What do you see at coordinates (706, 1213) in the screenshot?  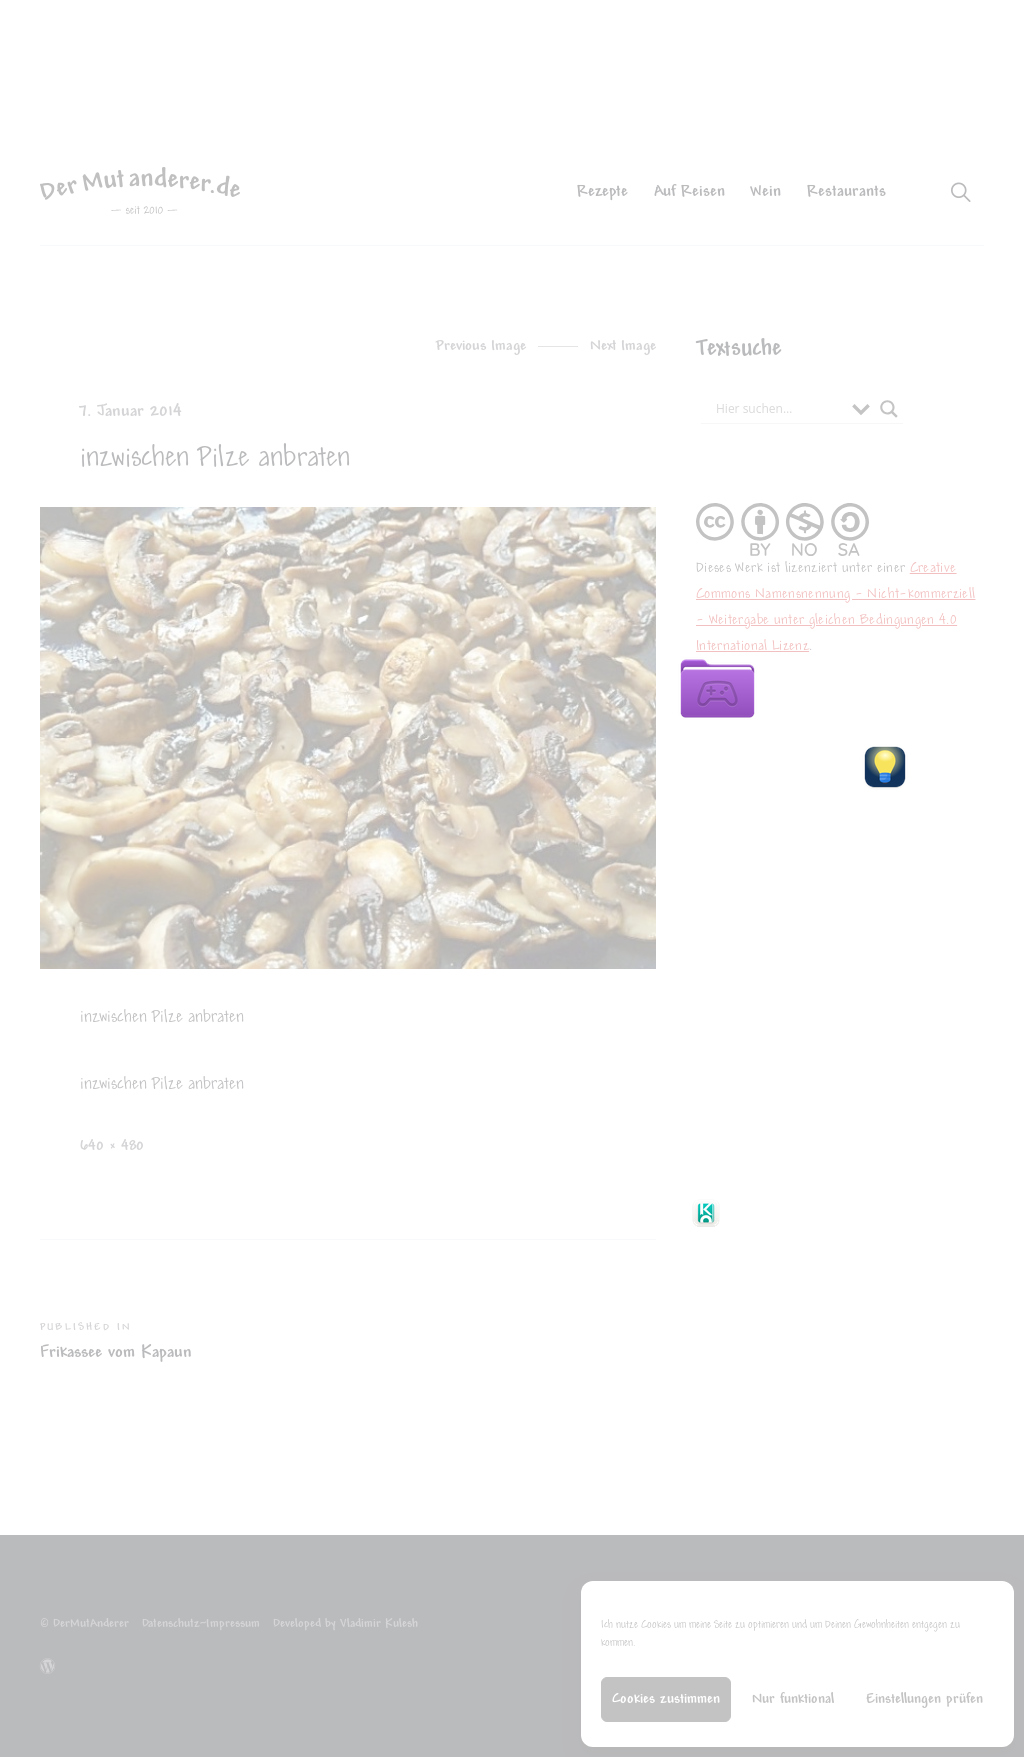 I see `open koreader e-book reading app` at bounding box center [706, 1213].